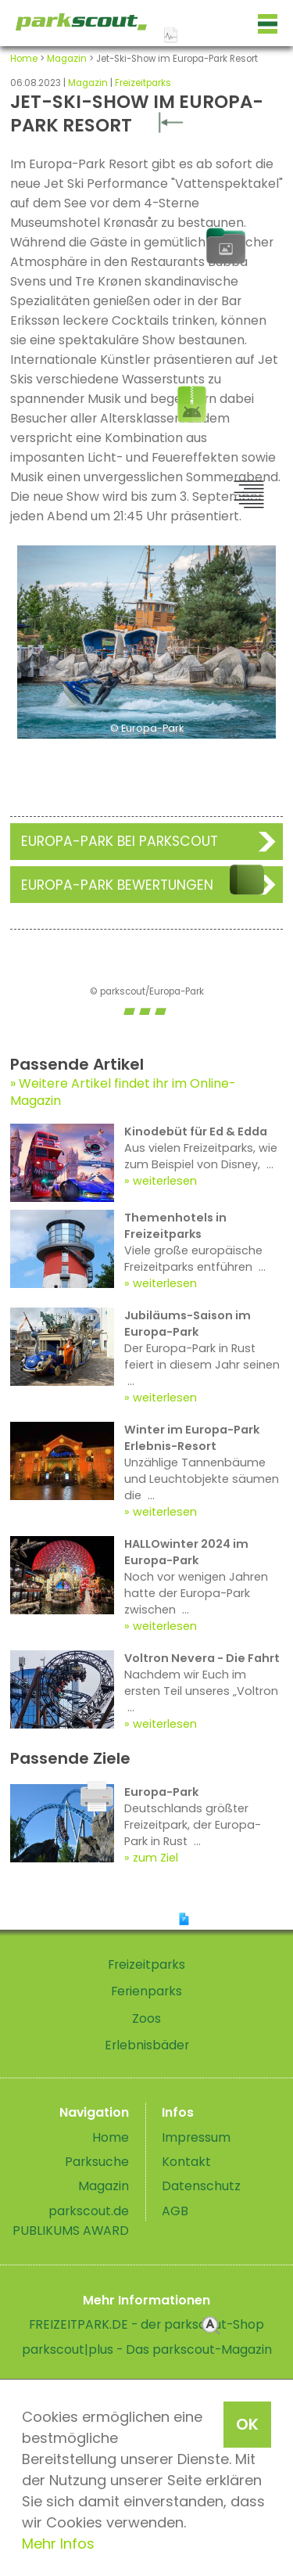  What do you see at coordinates (97, 1797) in the screenshot?
I see `print the current document` at bounding box center [97, 1797].